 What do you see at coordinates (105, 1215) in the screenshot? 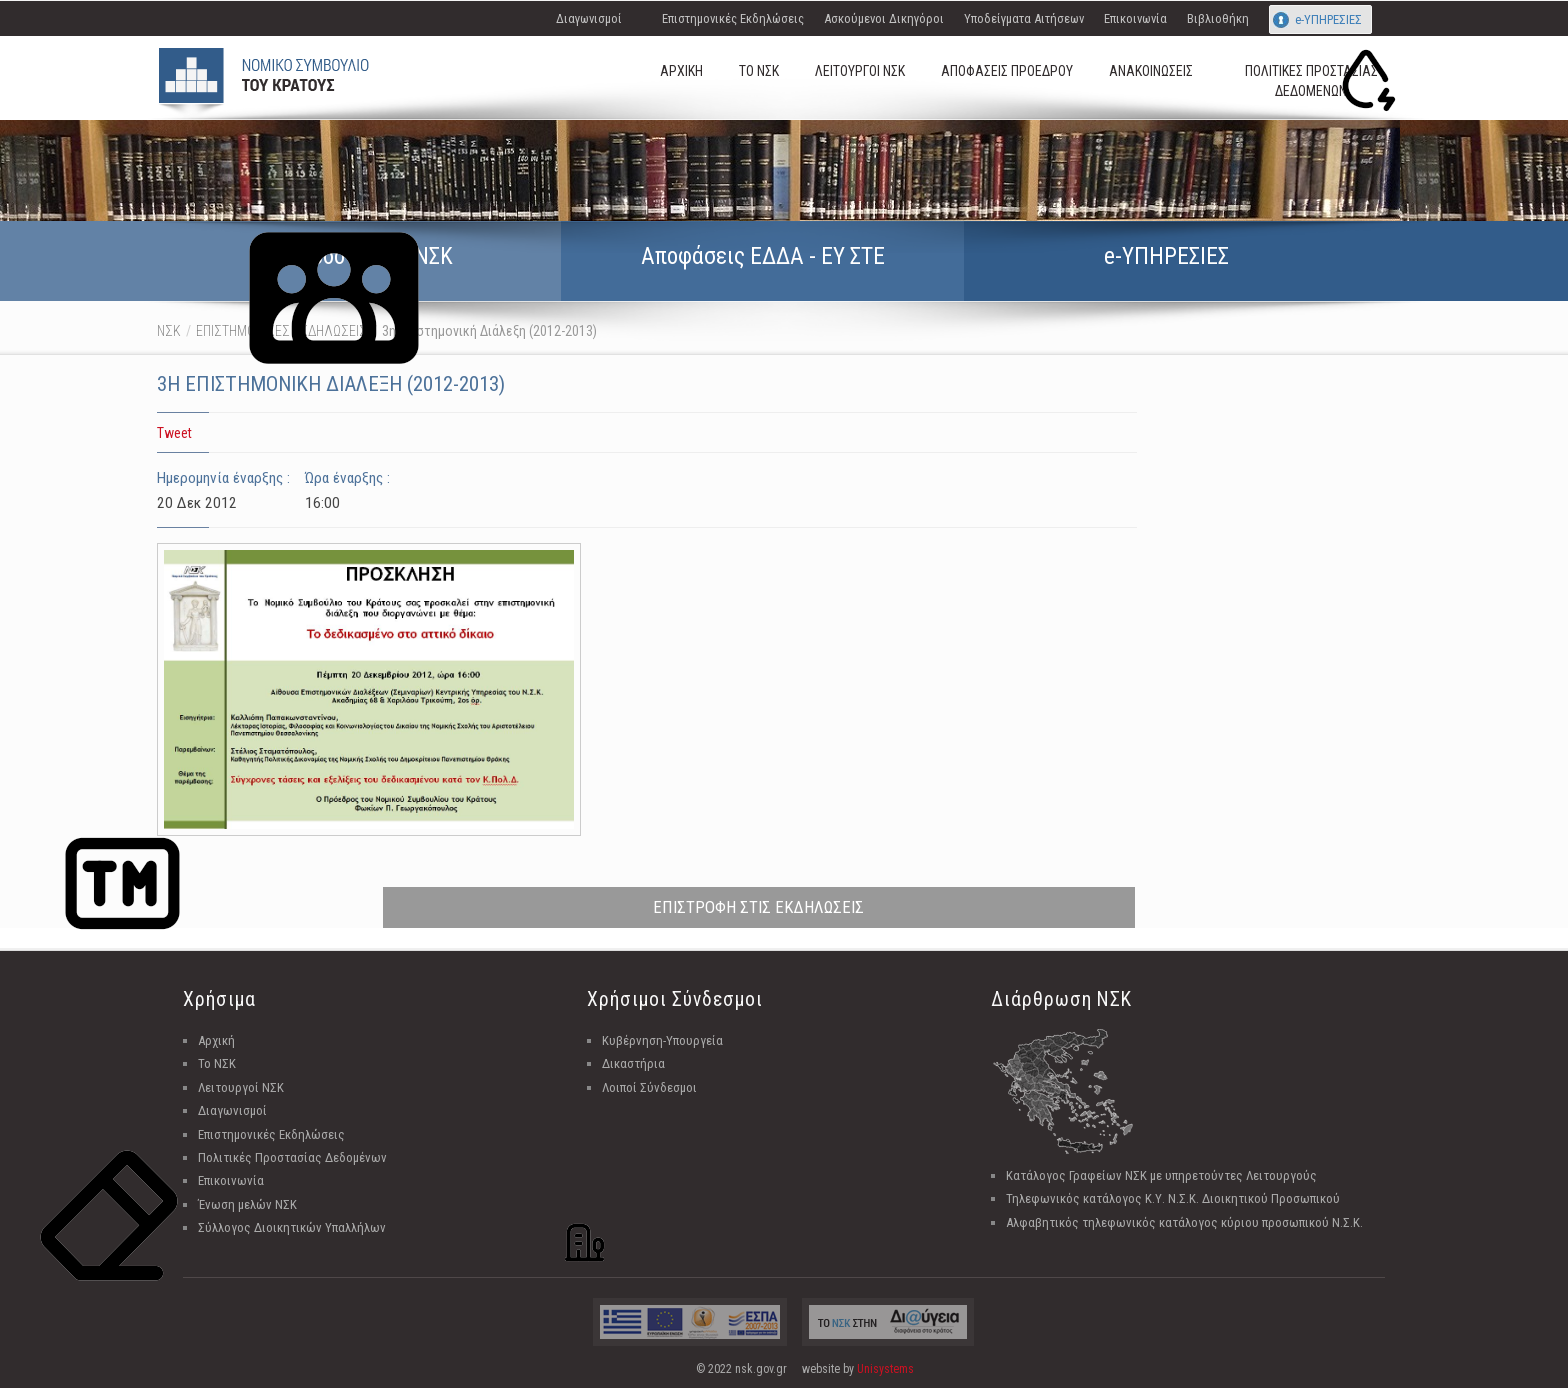
I see `erase or delete selected content` at bounding box center [105, 1215].